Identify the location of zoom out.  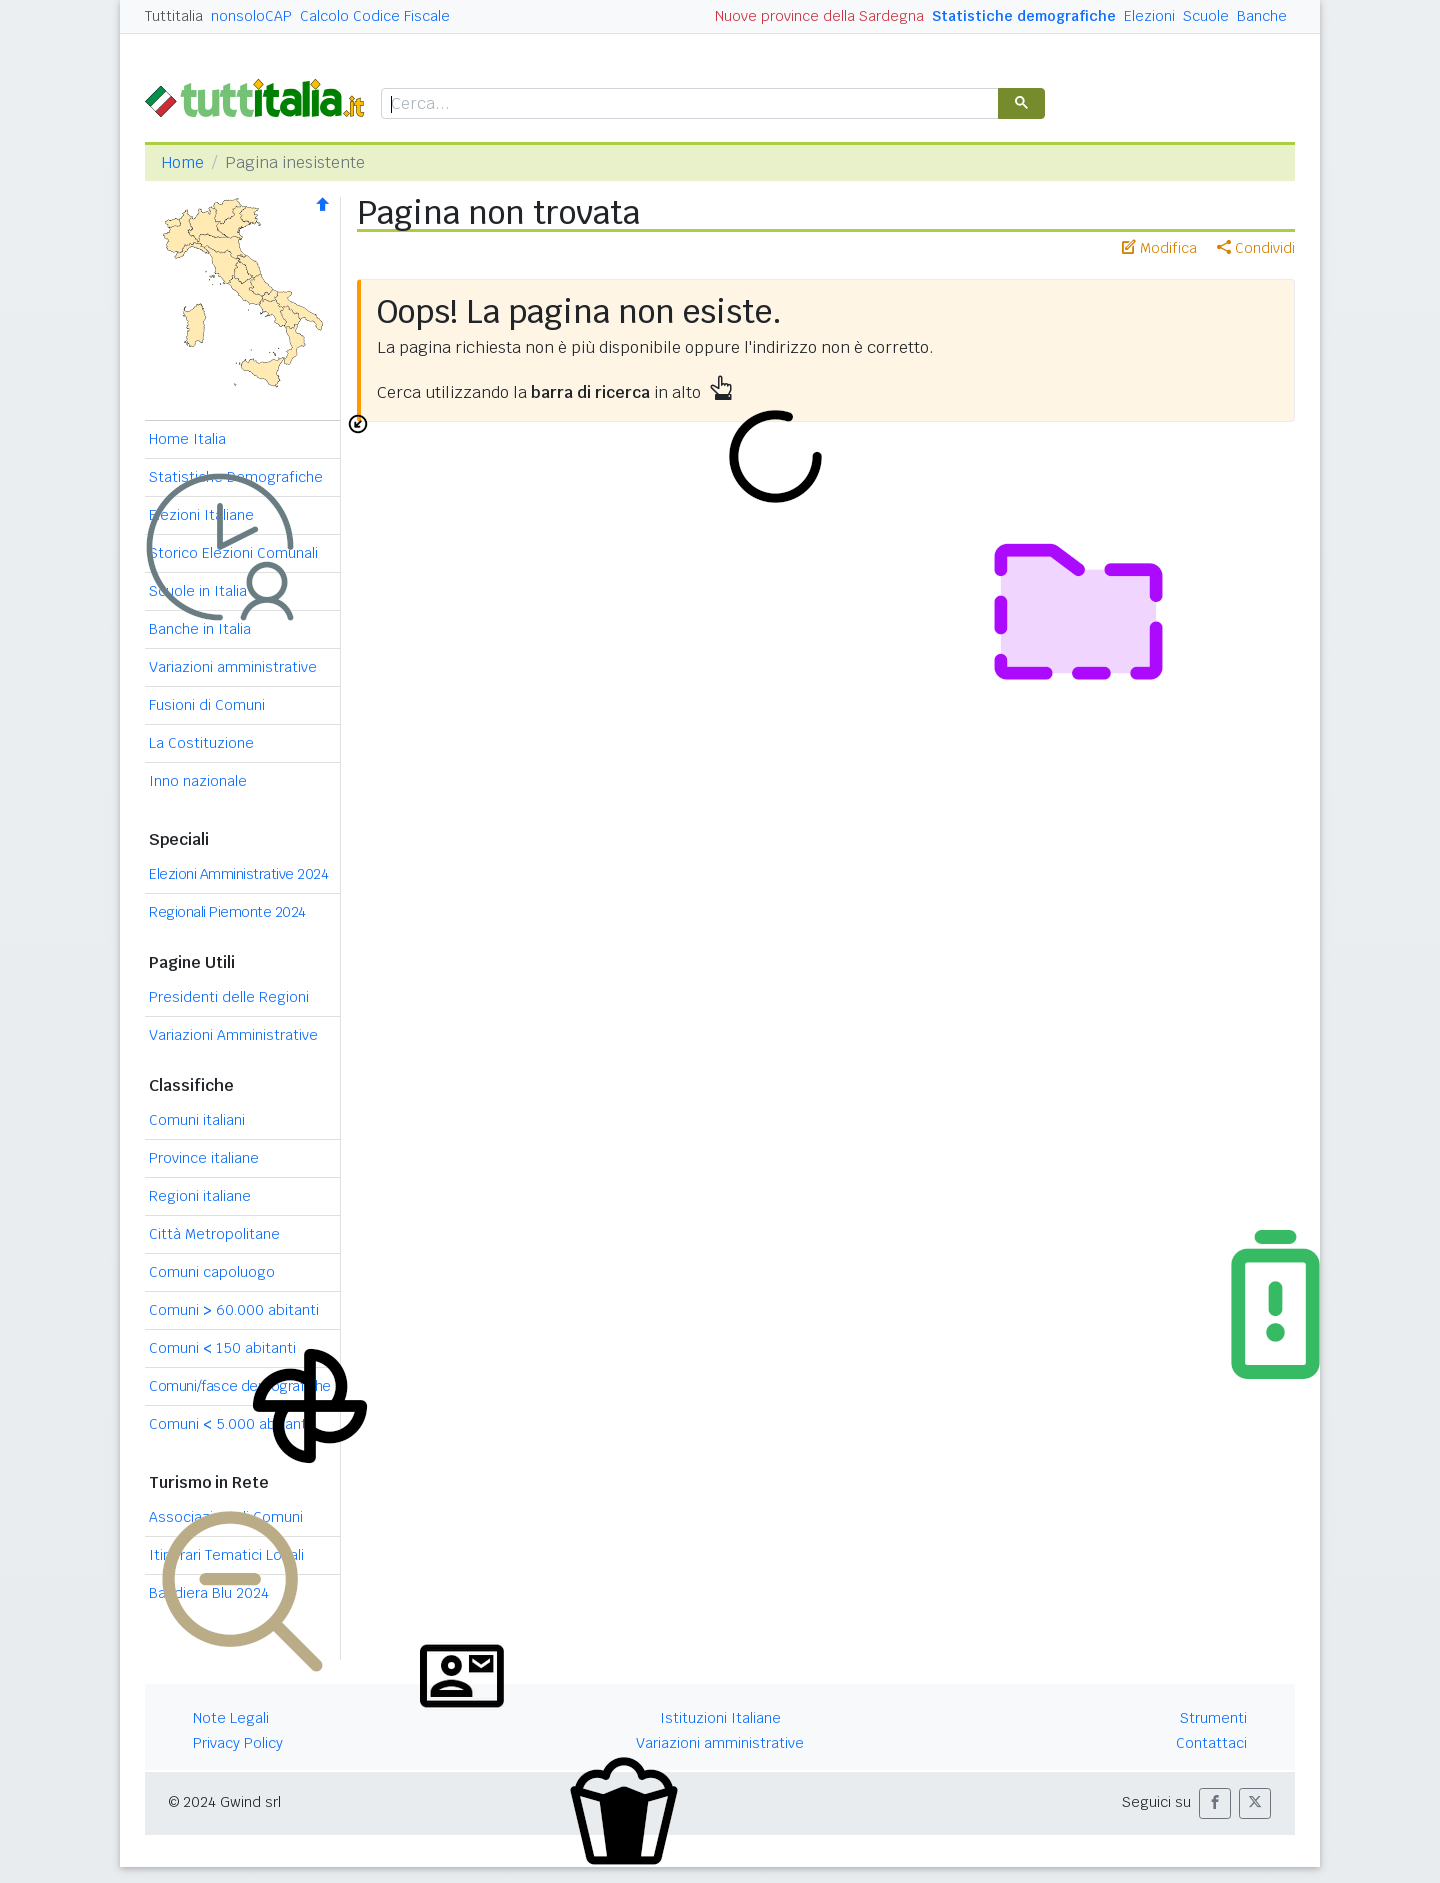
(242, 1591).